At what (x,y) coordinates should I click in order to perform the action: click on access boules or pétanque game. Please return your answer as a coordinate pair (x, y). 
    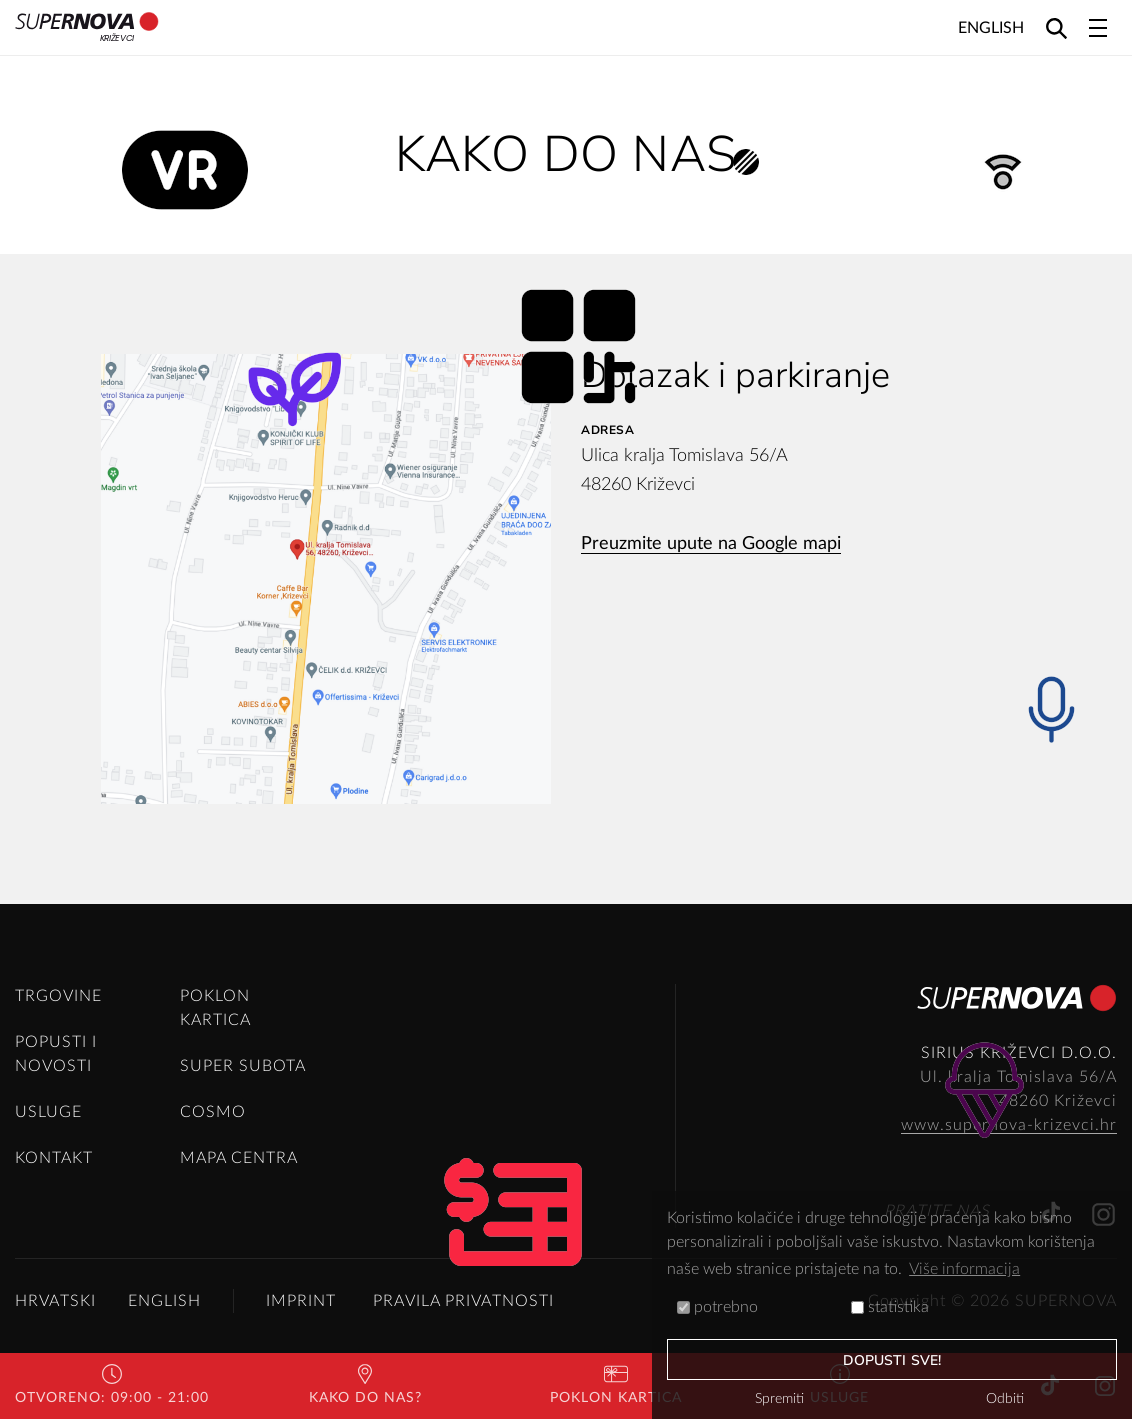
    Looking at the image, I should click on (746, 162).